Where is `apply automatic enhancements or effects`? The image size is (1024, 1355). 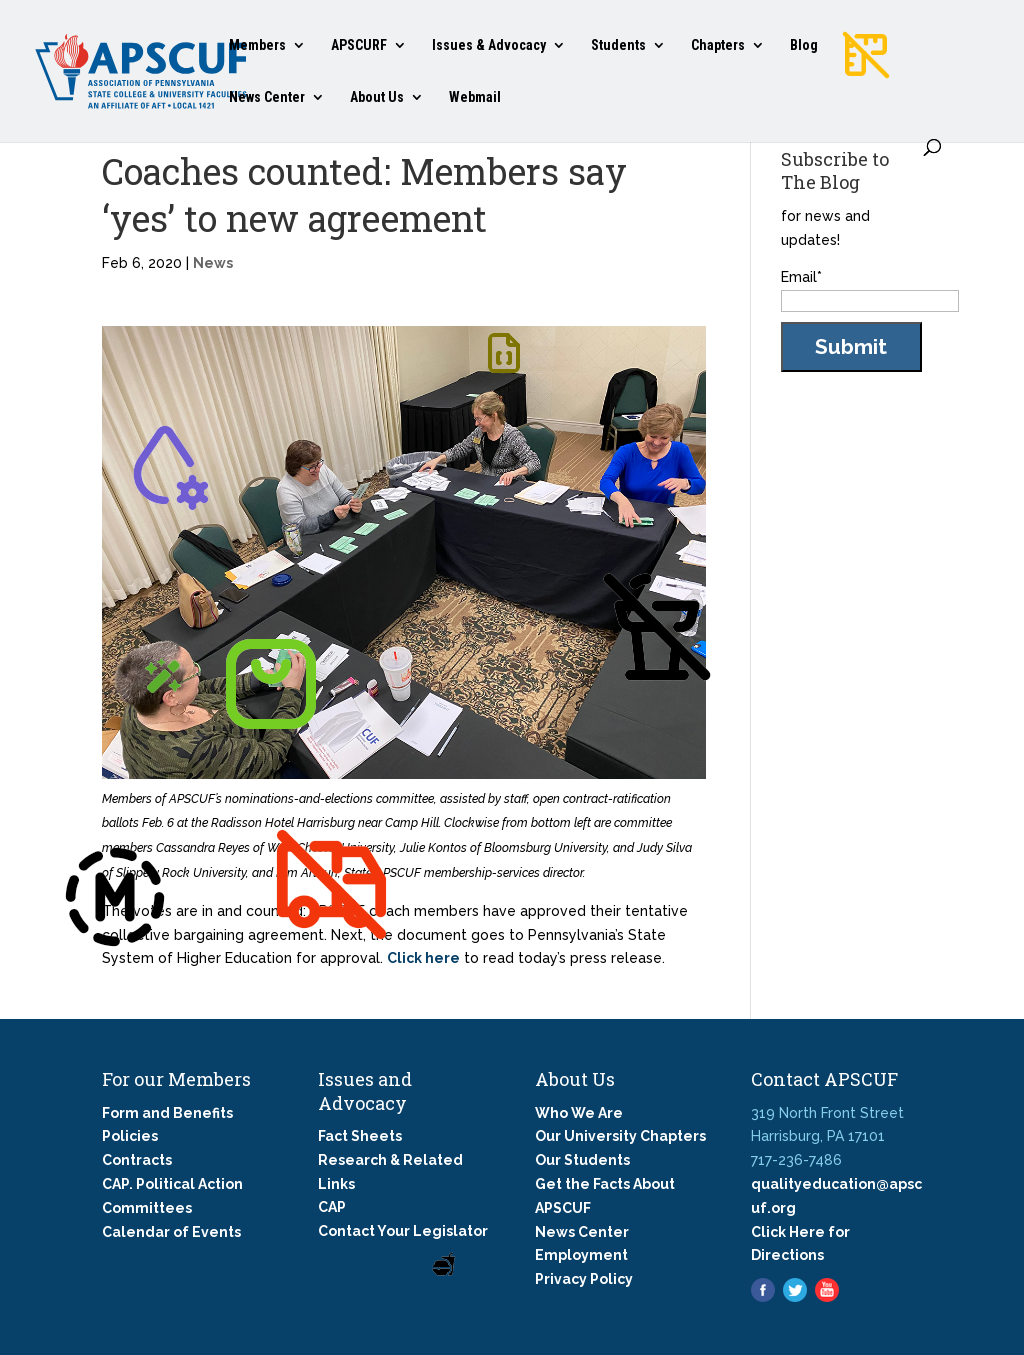
apply automatic enhancements or effects is located at coordinates (163, 676).